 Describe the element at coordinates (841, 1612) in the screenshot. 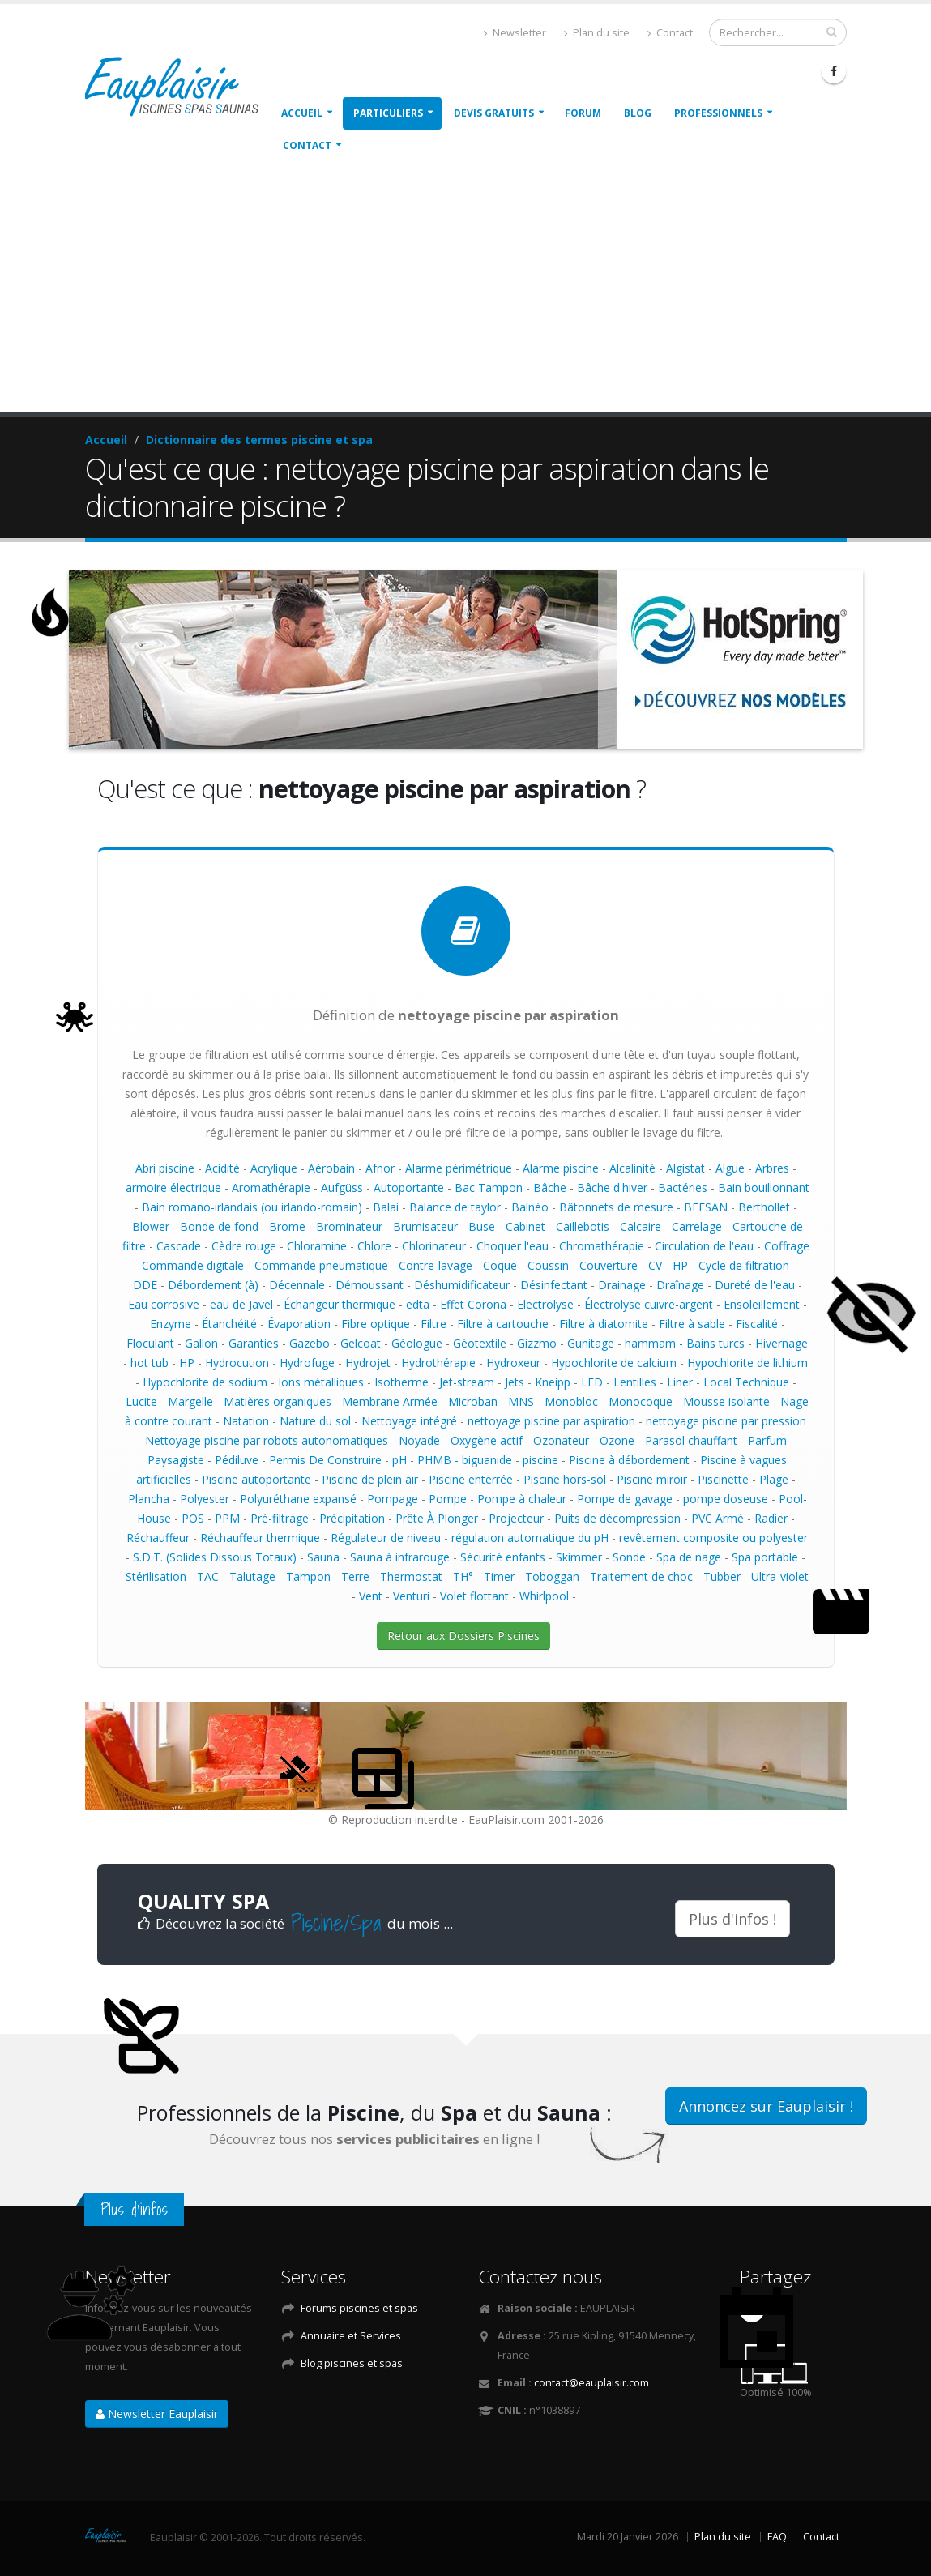

I see `create a new video or movie project` at that location.